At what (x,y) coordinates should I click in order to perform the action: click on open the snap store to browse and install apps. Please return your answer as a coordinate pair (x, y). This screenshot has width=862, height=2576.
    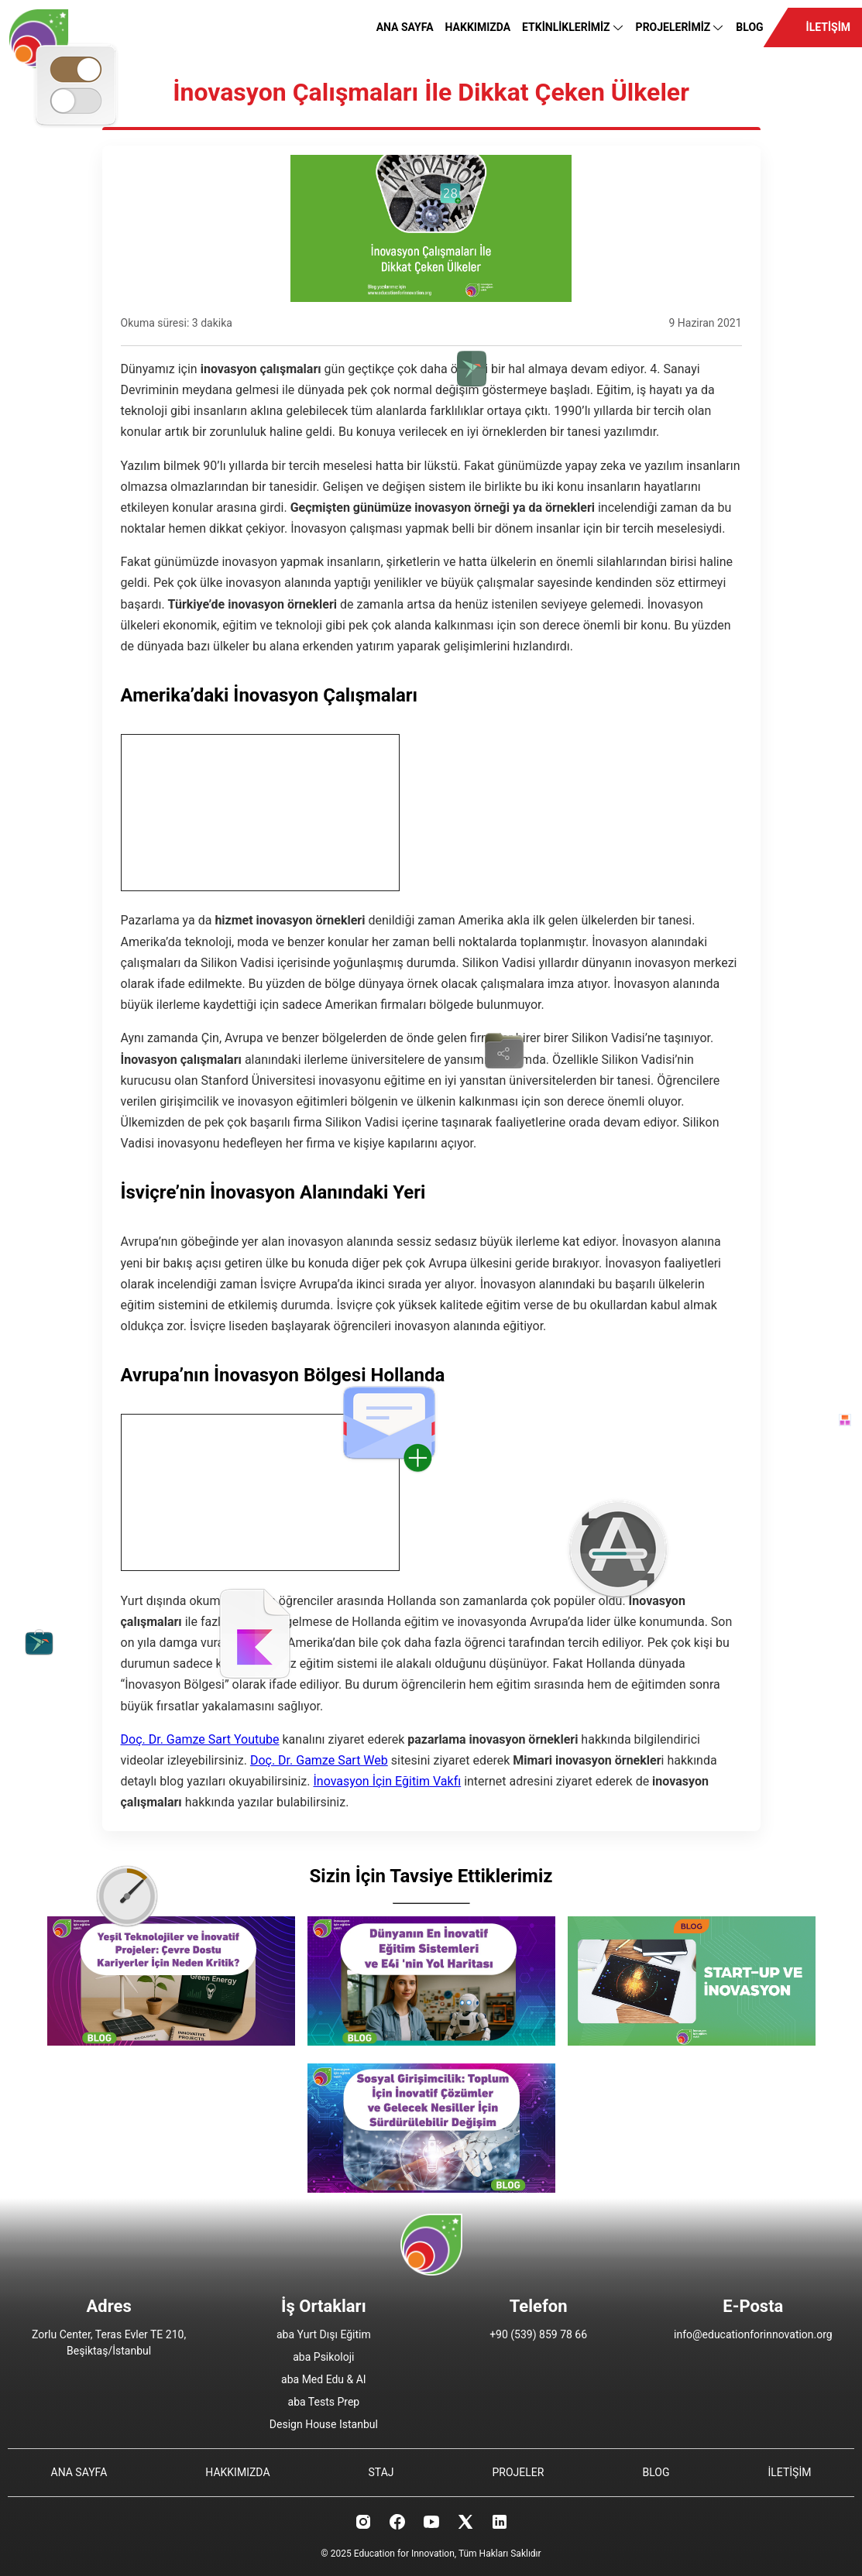
    Looking at the image, I should click on (39, 1643).